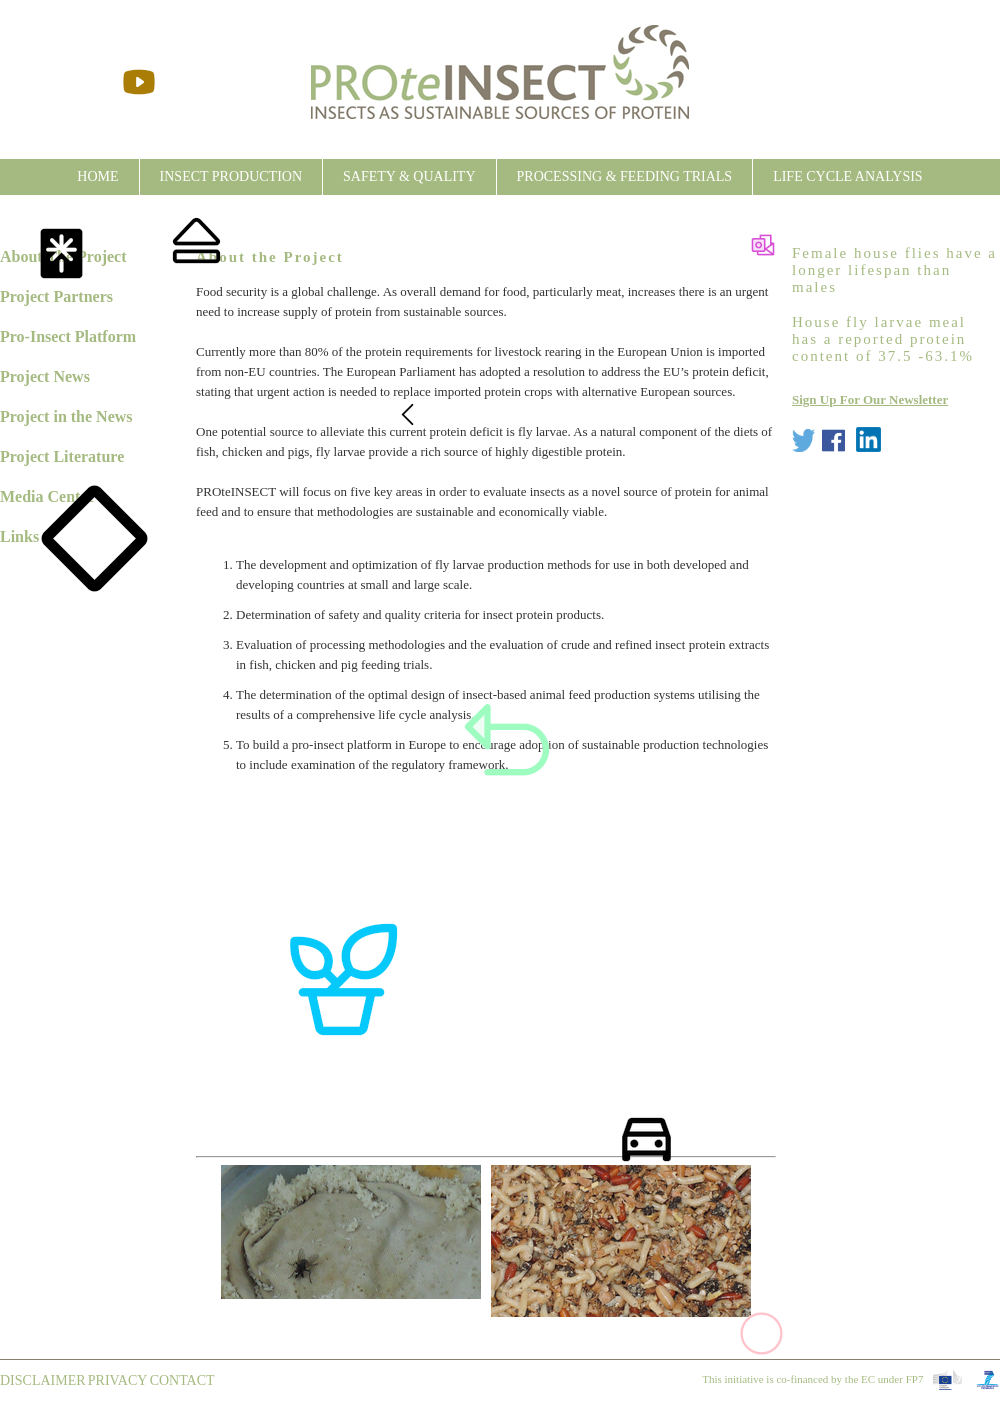  What do you see at coordinates (341, 979) in the screenshot?
I see `access plant care or gardening features` at bounding box center [341, 979].